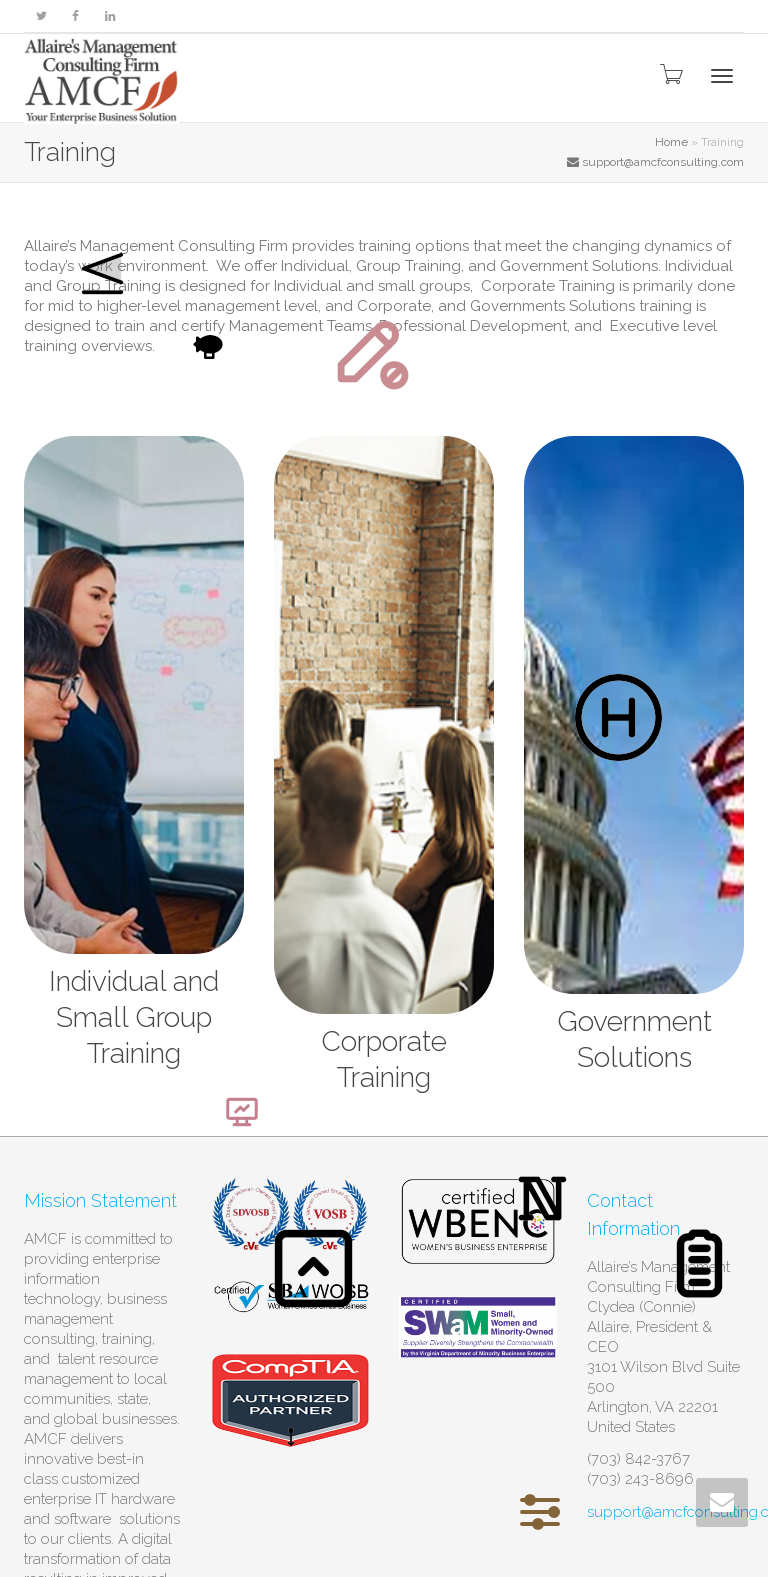  What do you see at coordinates (540, 1512) in the screenshot?
I see `access settings or preferences` at bounding box center [540, 1512].